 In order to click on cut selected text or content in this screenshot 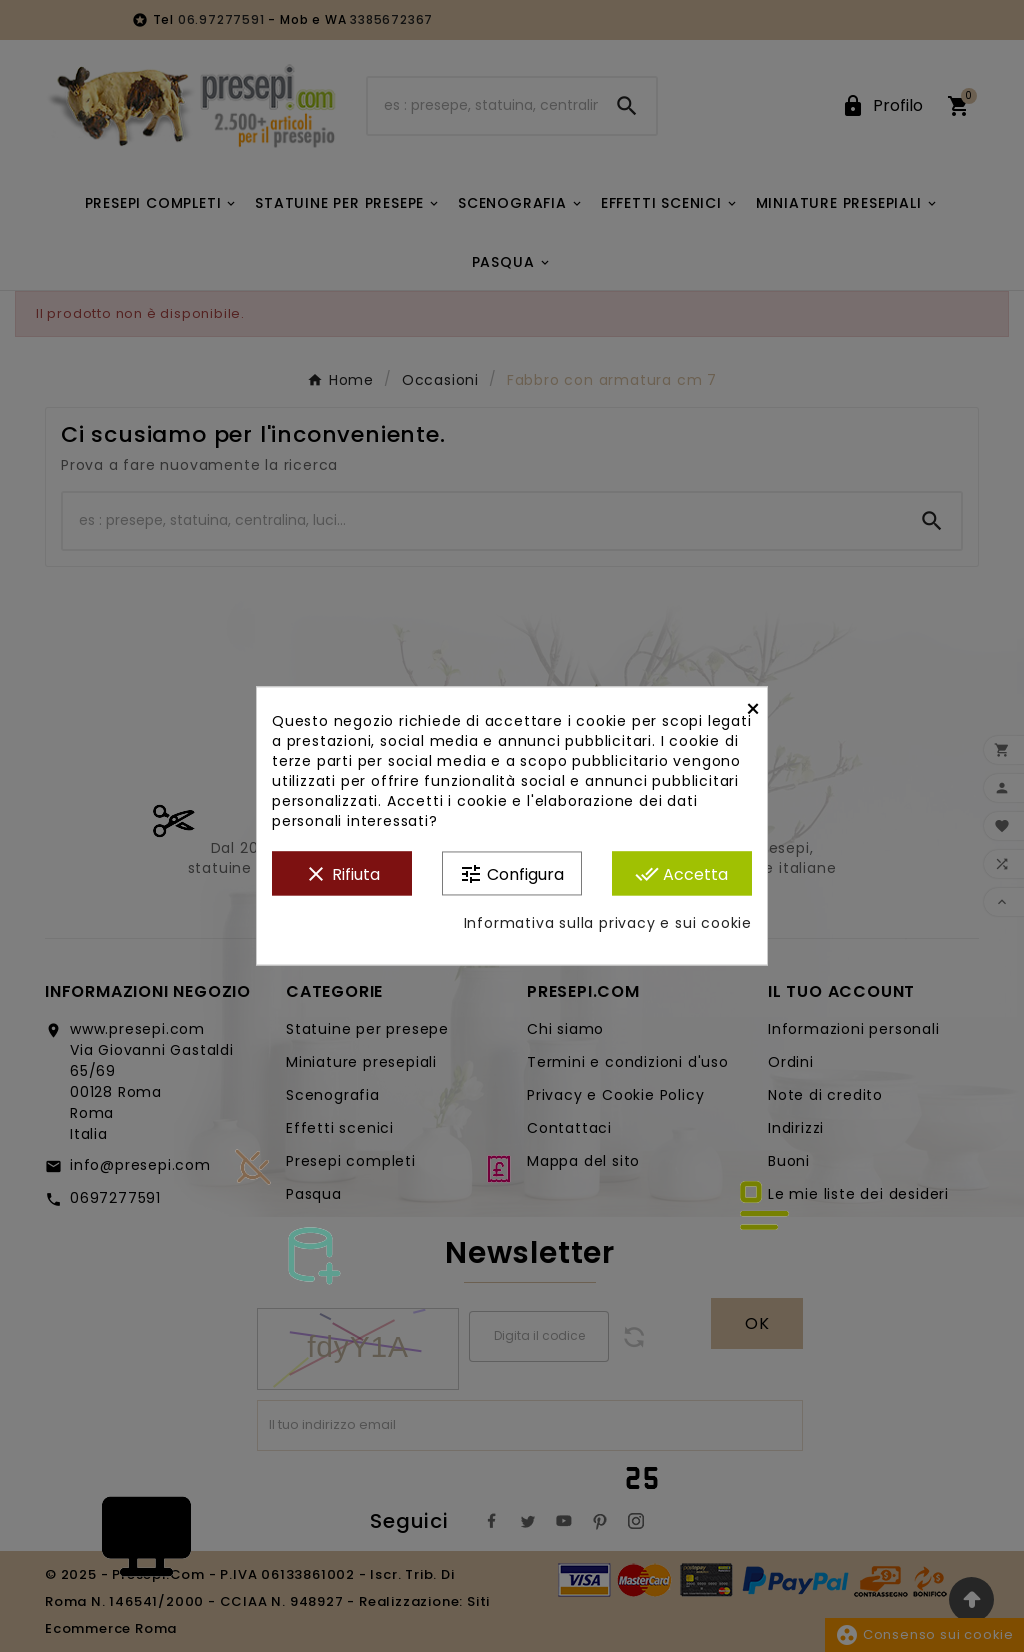, I will do `click(174, 821)`.